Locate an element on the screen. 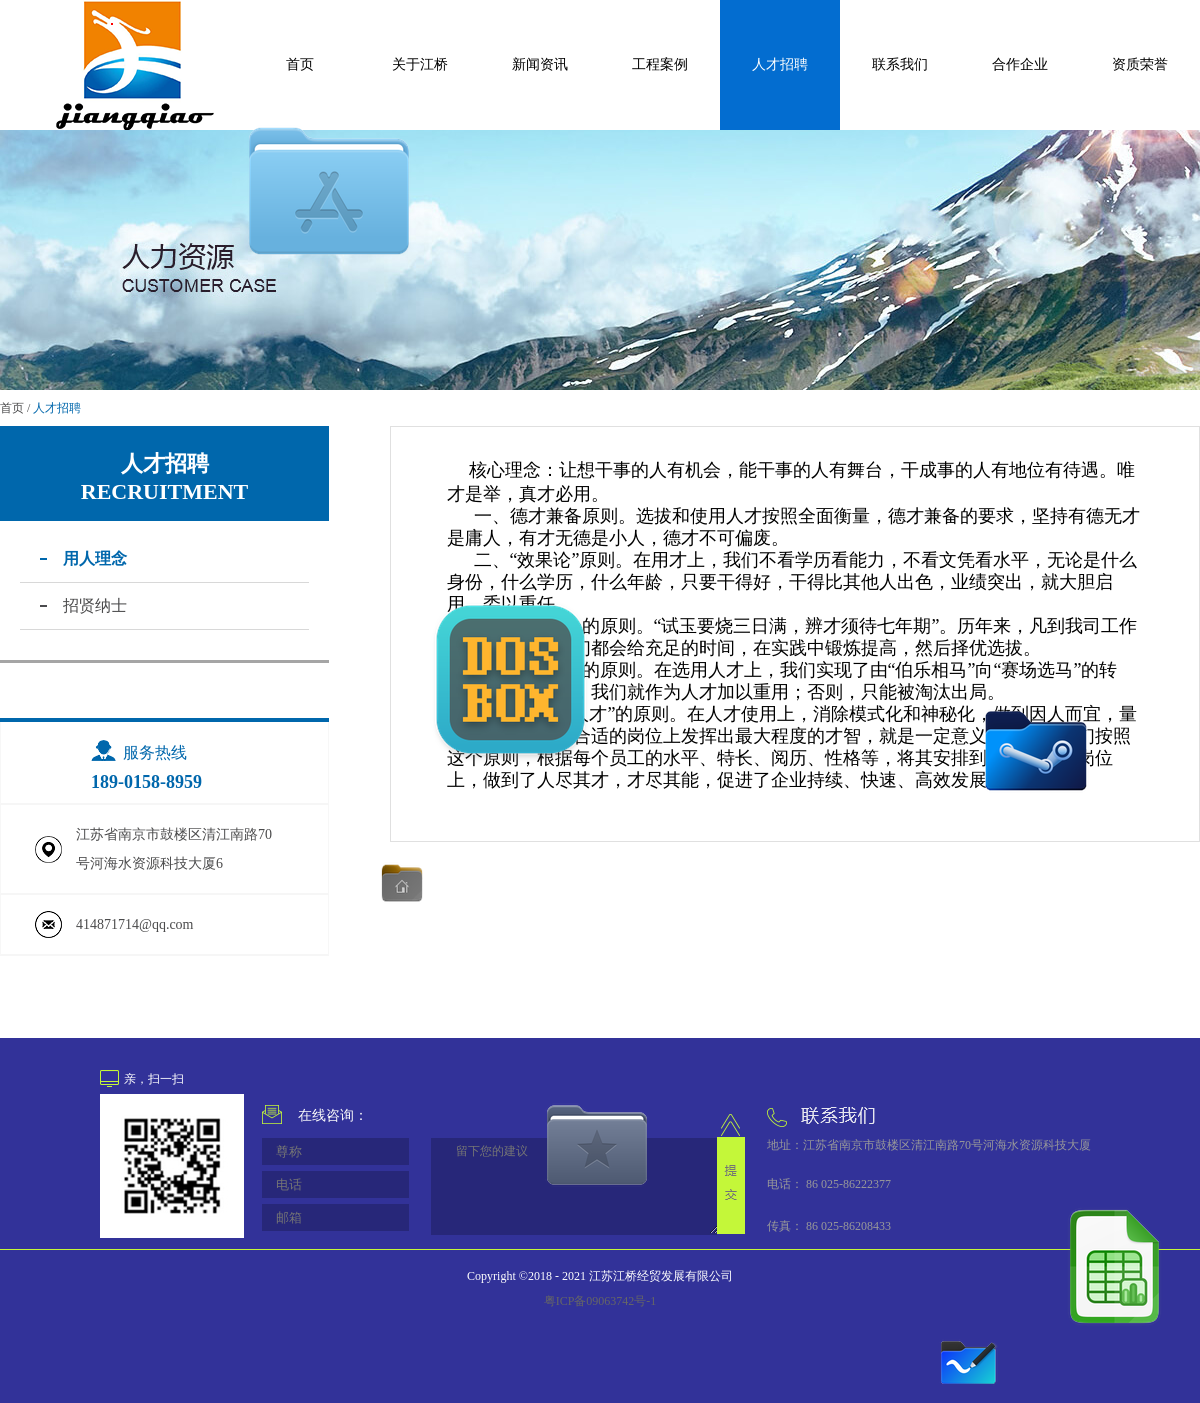 This screenshot has width=1200, height=1403. launch DOSBox emulator to run classic DOS games and software is located at coordinates (510, 679).